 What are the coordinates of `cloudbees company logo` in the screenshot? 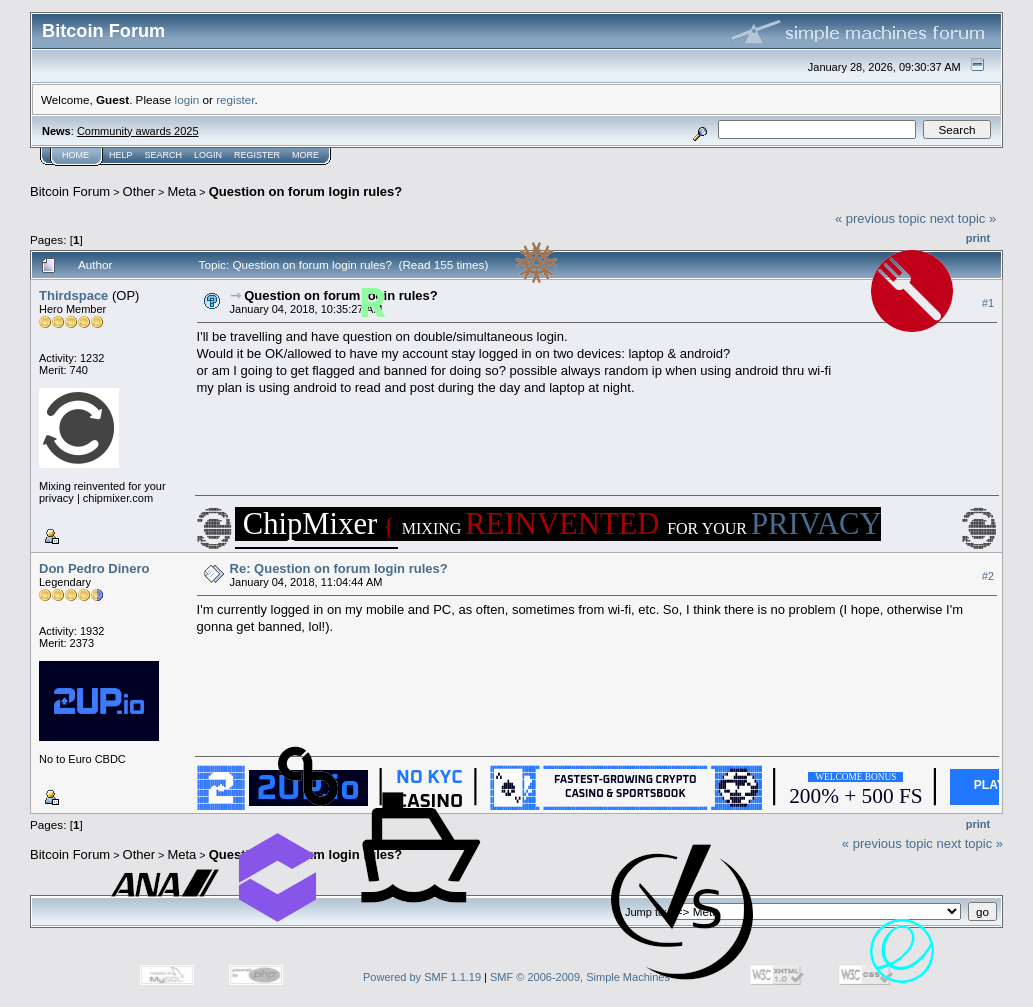 It's located at (308, 776).